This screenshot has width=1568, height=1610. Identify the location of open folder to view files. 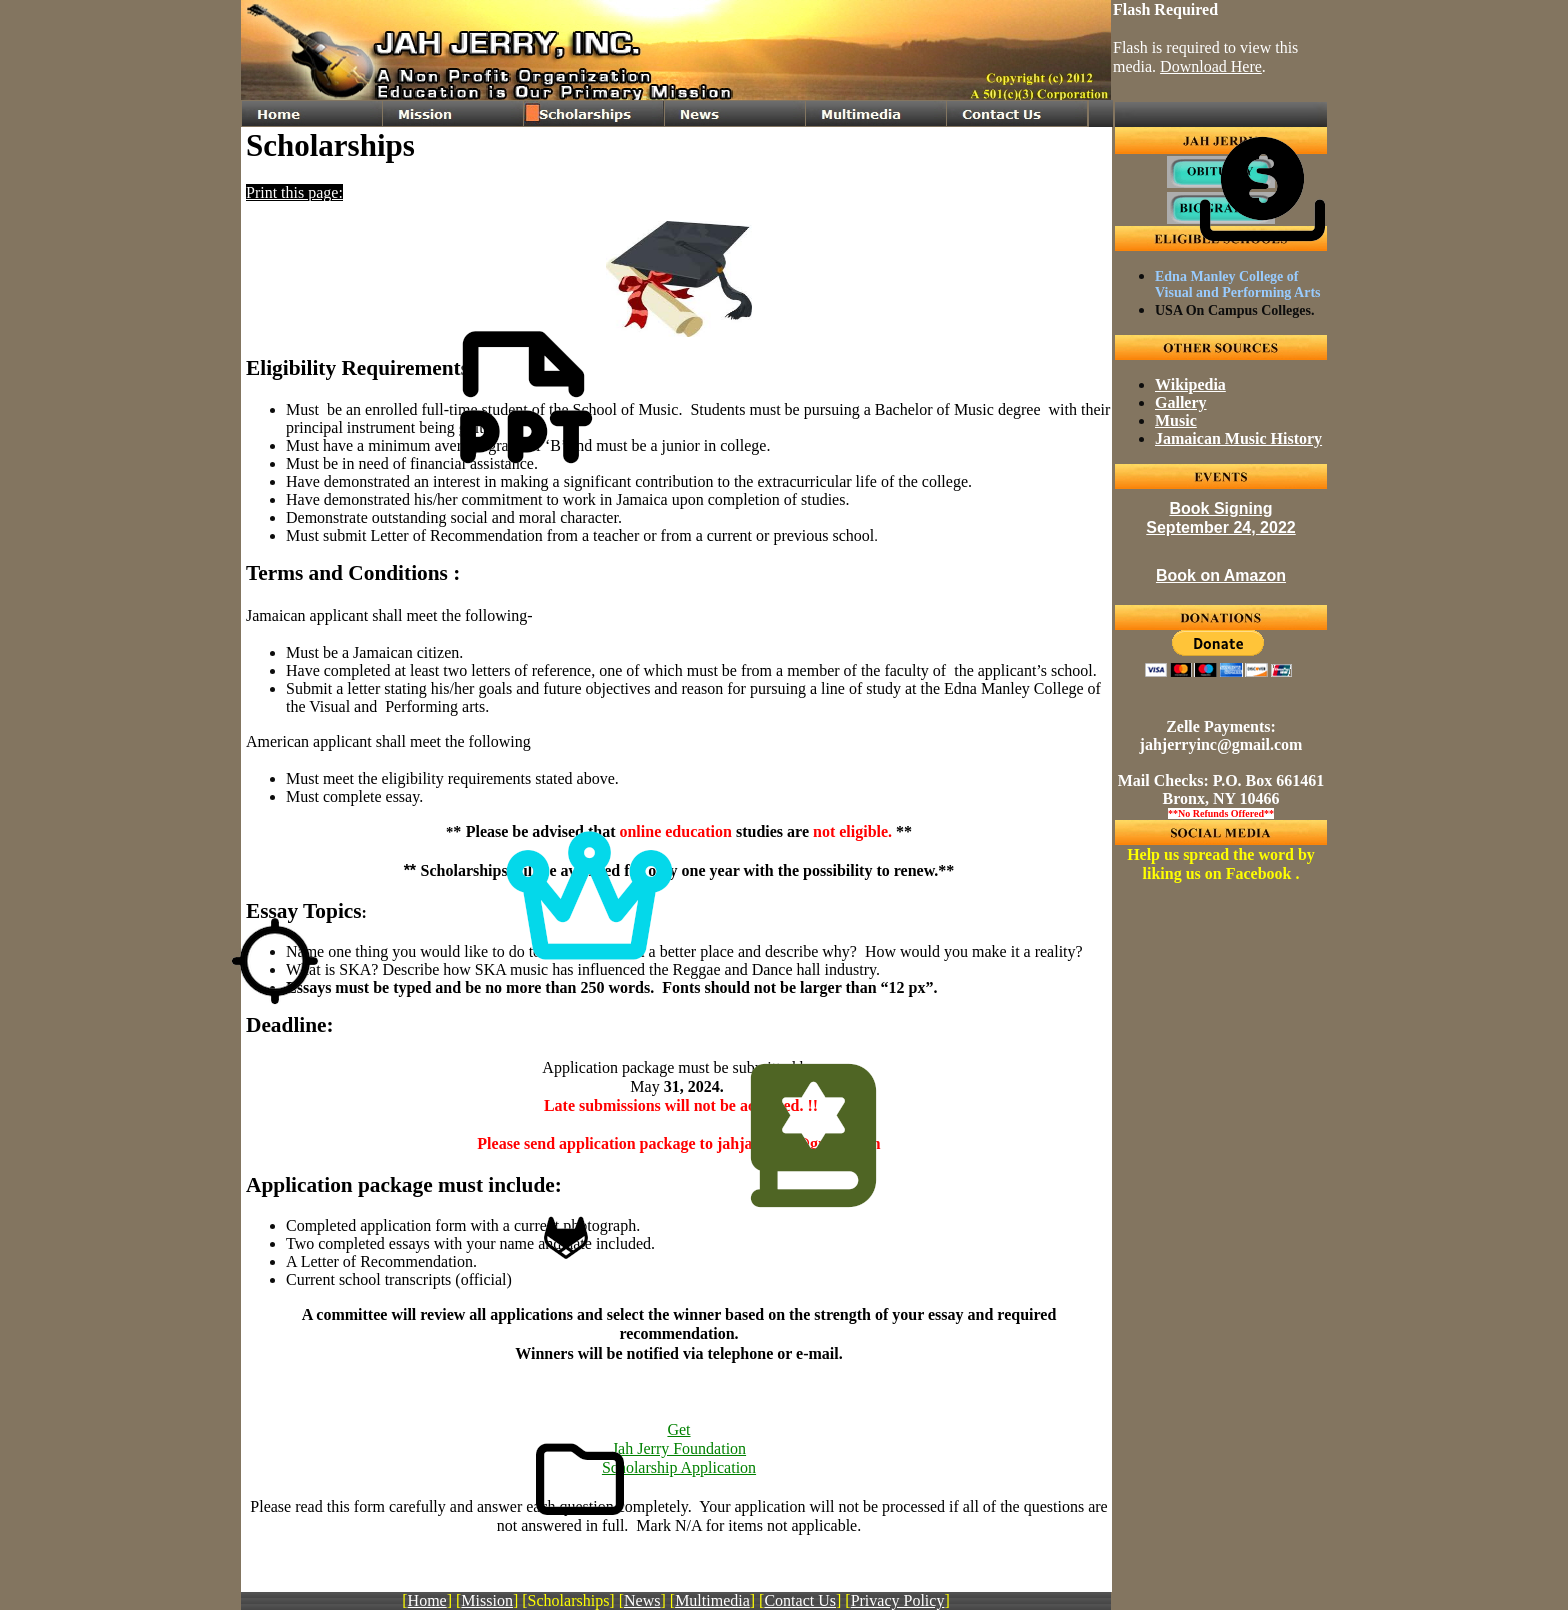
(580, 1482).